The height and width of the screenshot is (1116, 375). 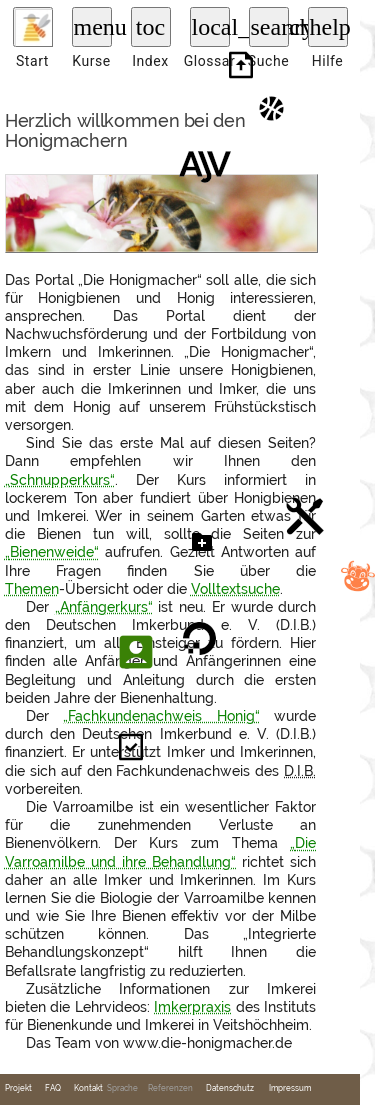 I want to click on ajv json schema validator logo, so click(x=205, y=167).